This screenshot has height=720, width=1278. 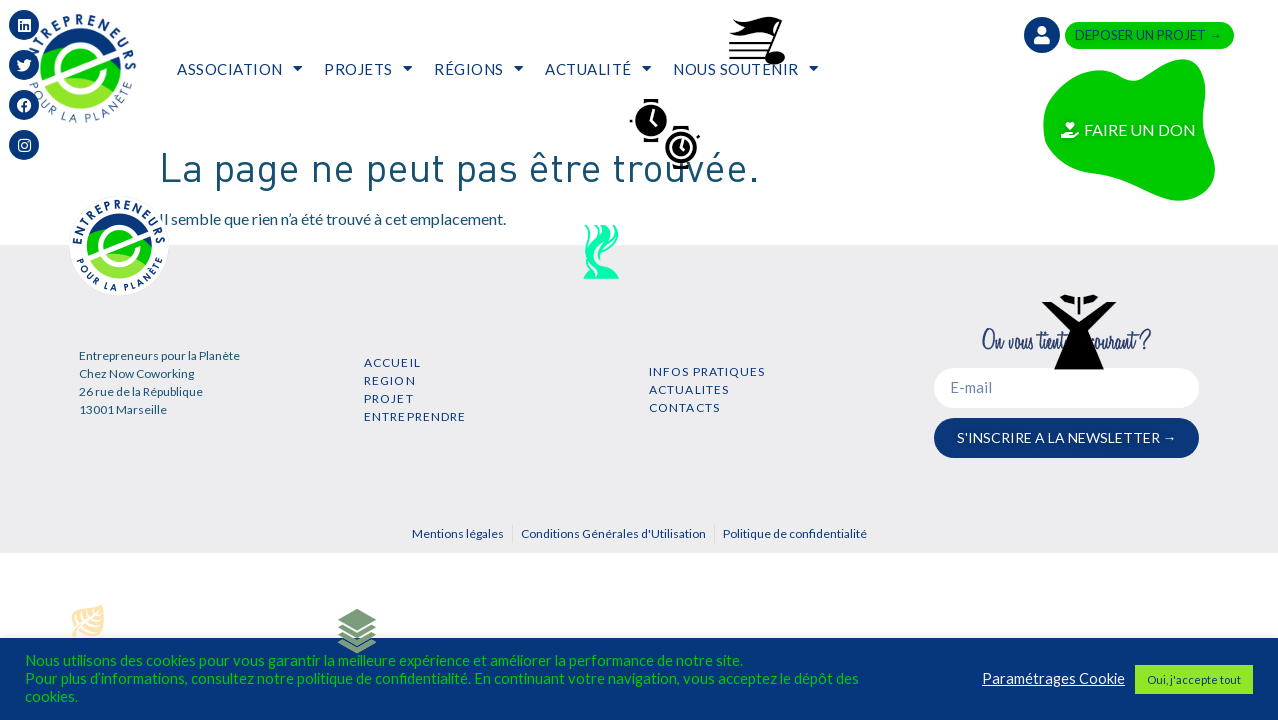 I want to click on view layers or stacked elements, so click(x=357, y=631).